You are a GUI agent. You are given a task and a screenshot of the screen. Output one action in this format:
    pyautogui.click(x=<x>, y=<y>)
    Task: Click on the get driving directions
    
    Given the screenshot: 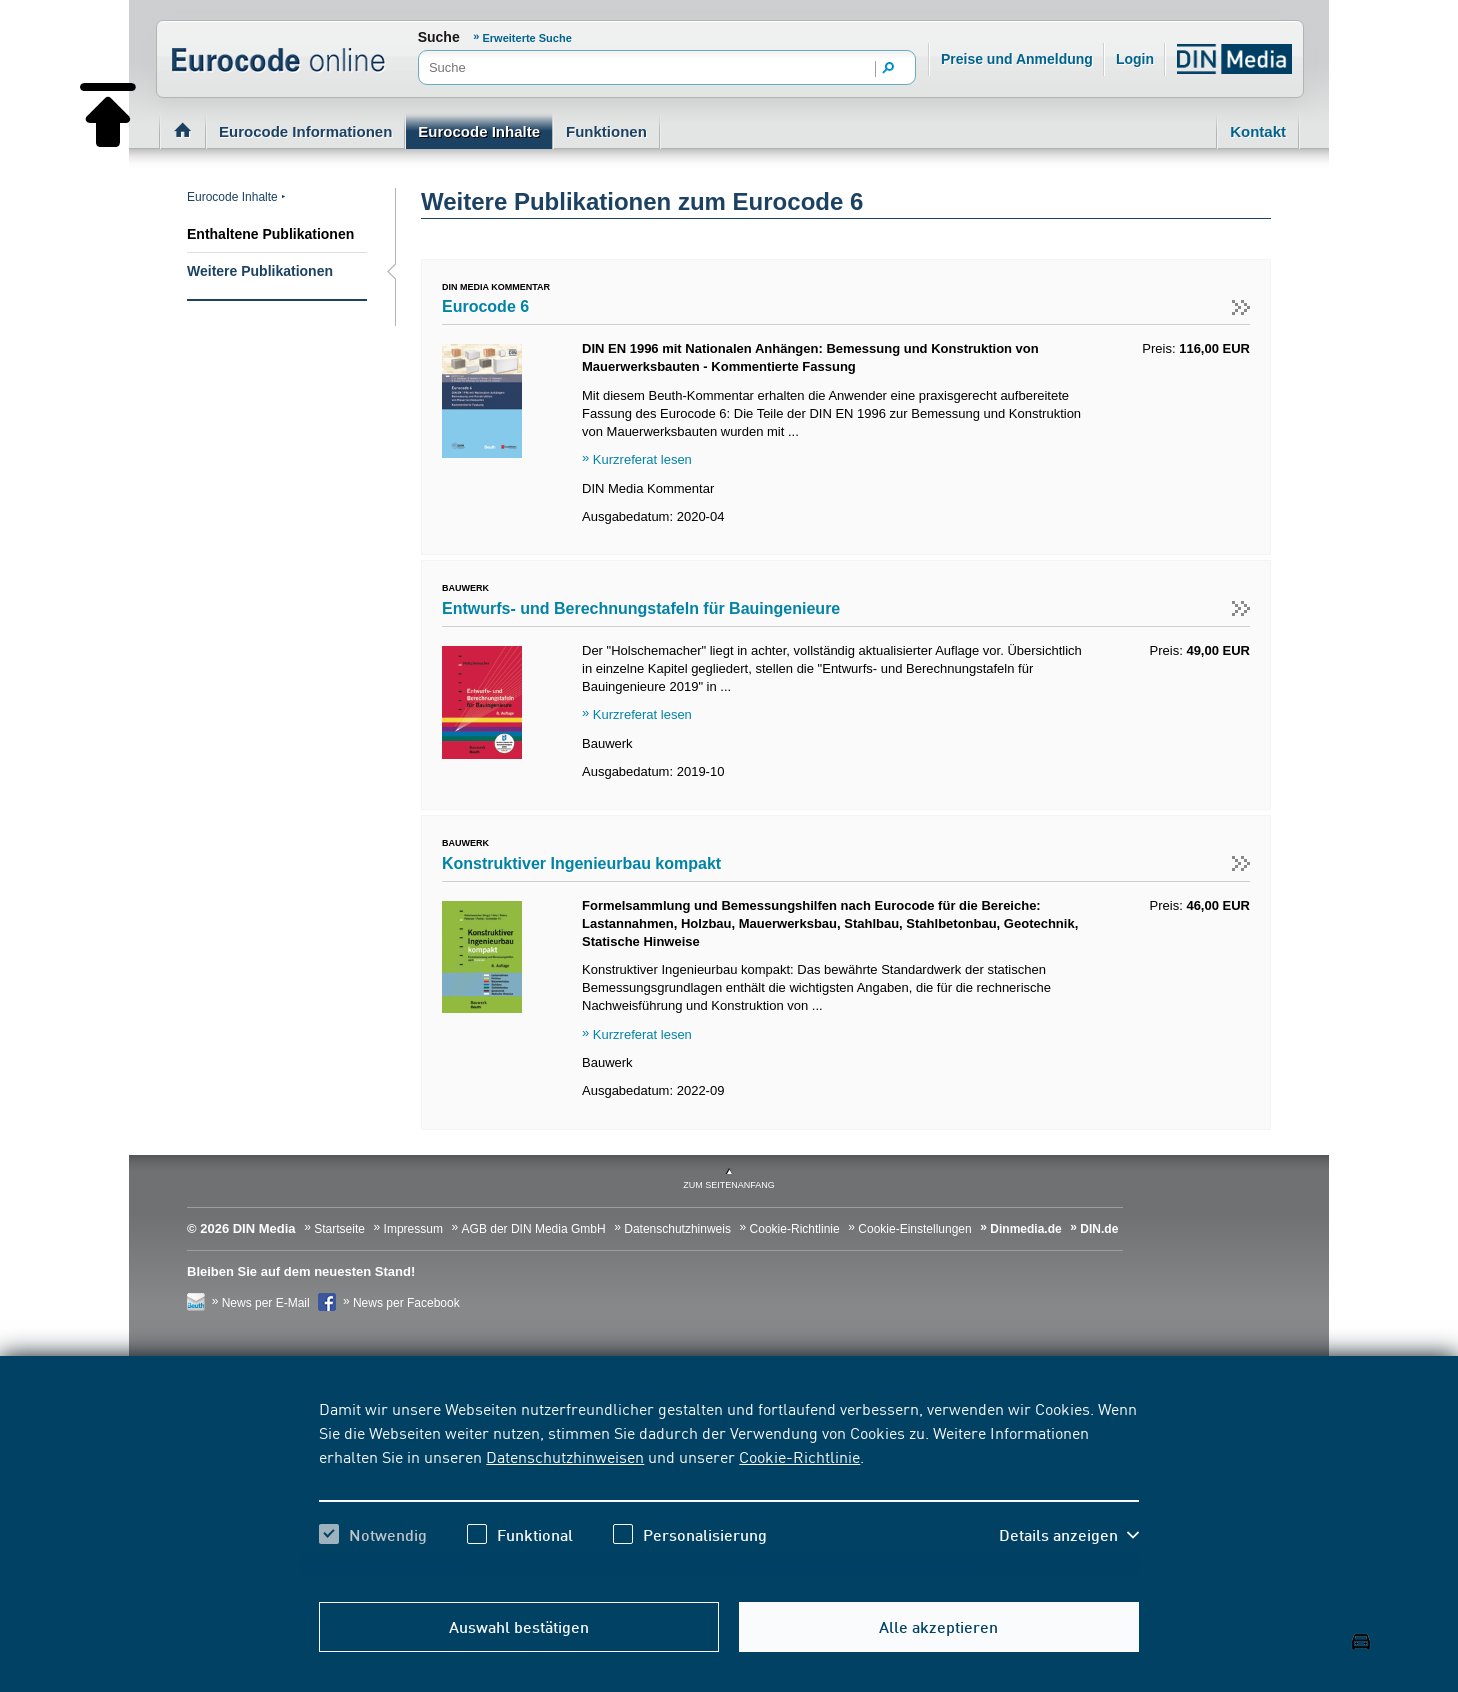 What is the action you would take?
    pyautogui.click(x=1361, y=1641)
    